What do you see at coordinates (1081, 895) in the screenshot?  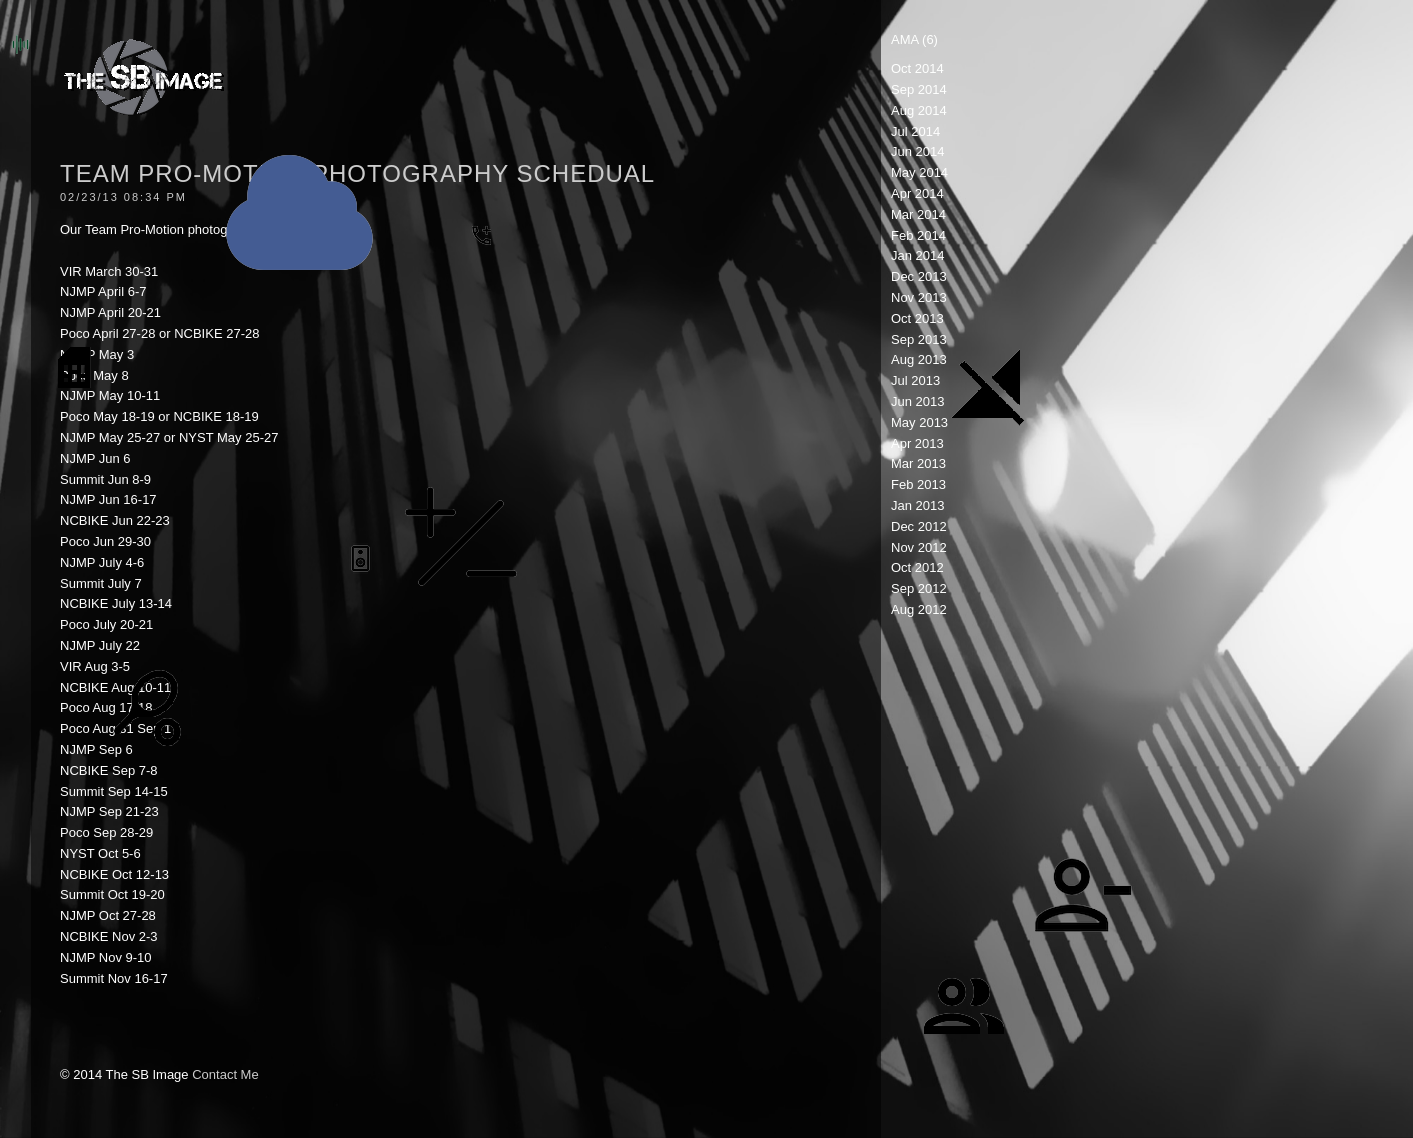 I see `remove a contact or friend` at bounding box center [1081, 895].